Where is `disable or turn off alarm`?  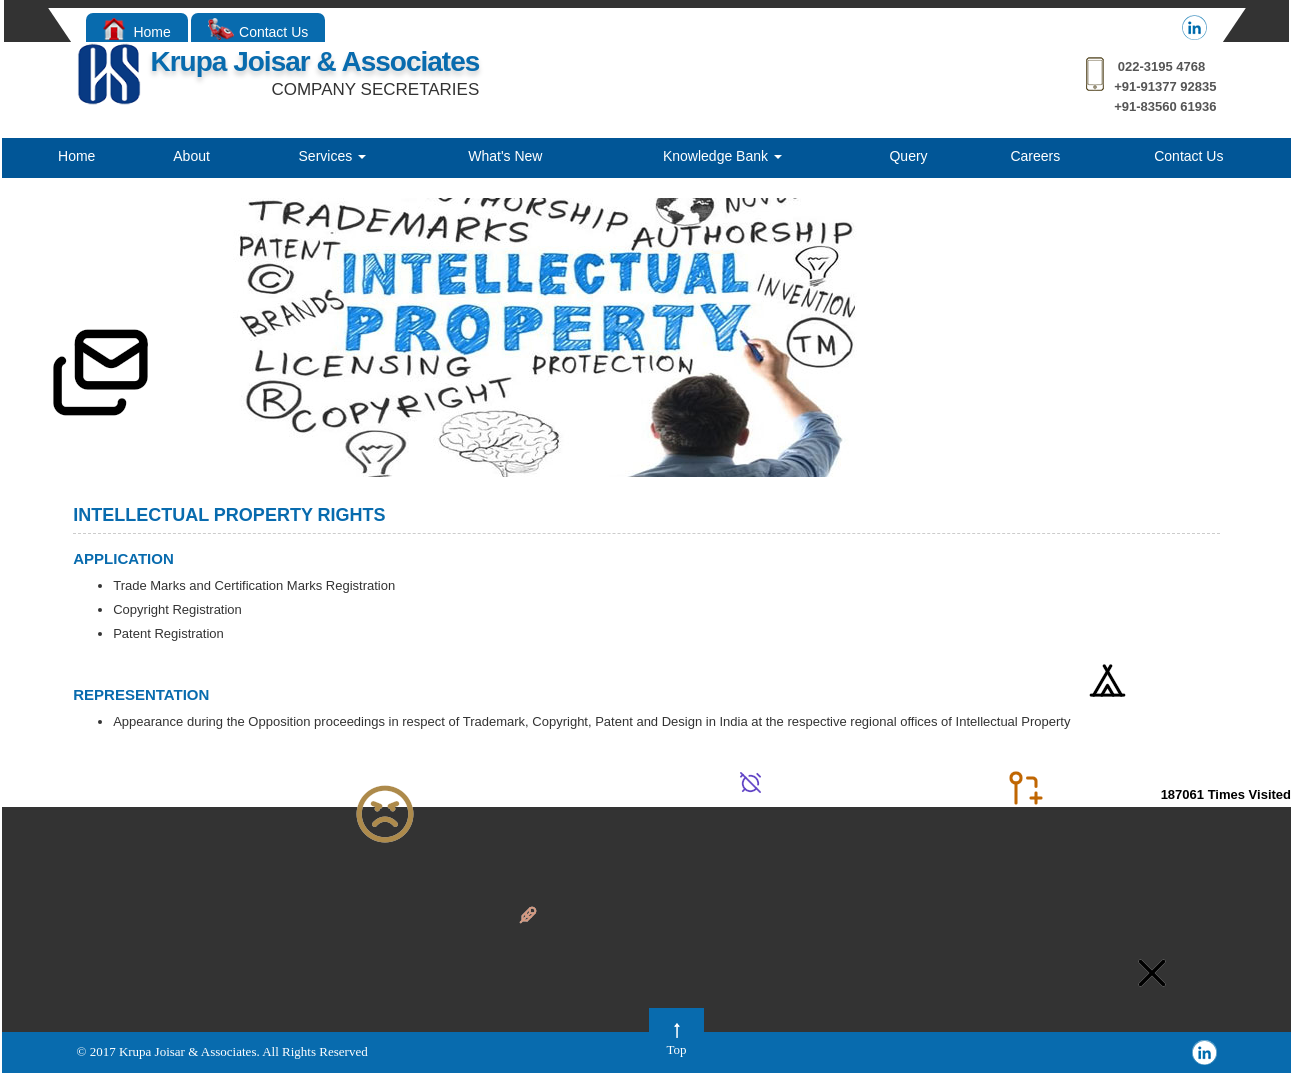
disable or turn off alarm is located at coordinates (750, 782).